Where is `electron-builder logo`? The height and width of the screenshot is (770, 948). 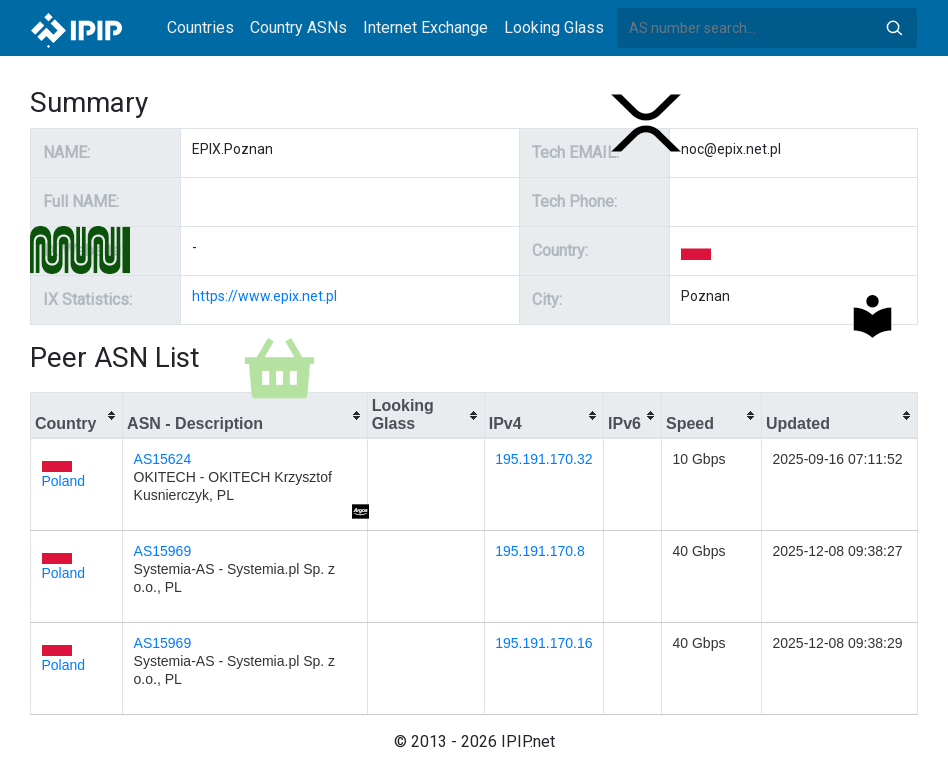 electron-builder logo is located at coordinates (872, 316).